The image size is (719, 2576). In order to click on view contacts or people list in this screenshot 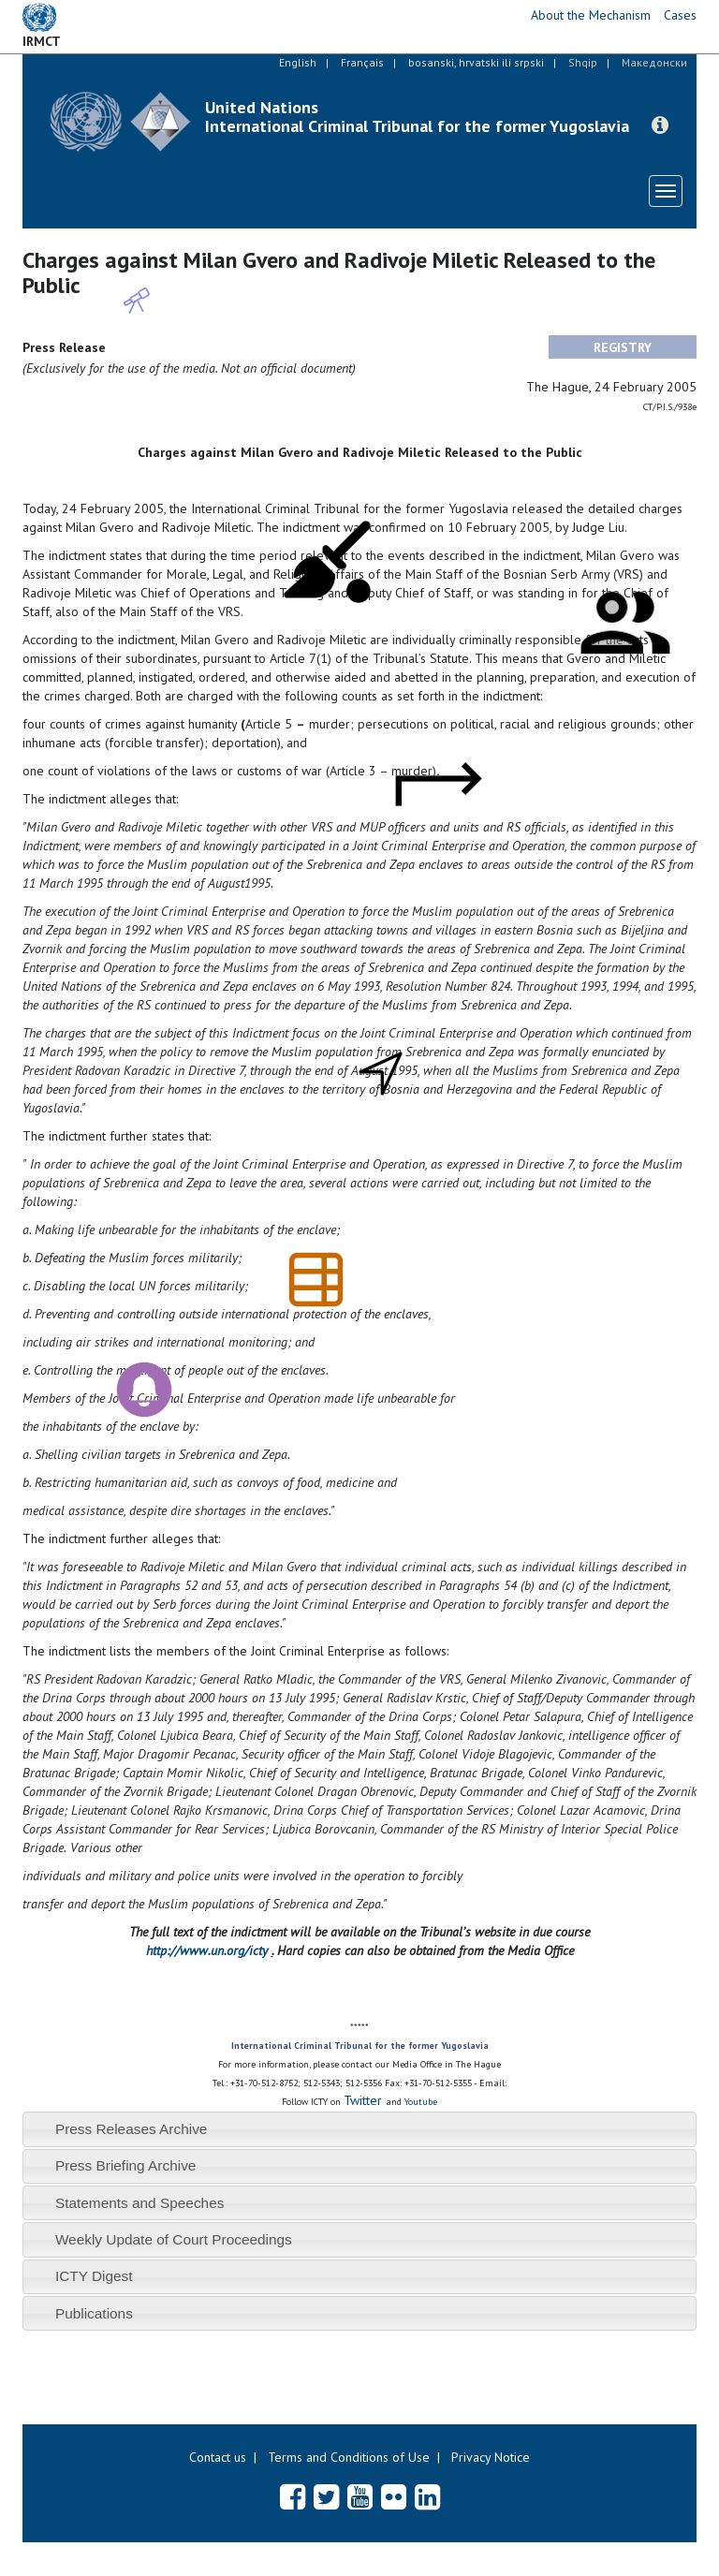, I will do `click(625, 623)`.